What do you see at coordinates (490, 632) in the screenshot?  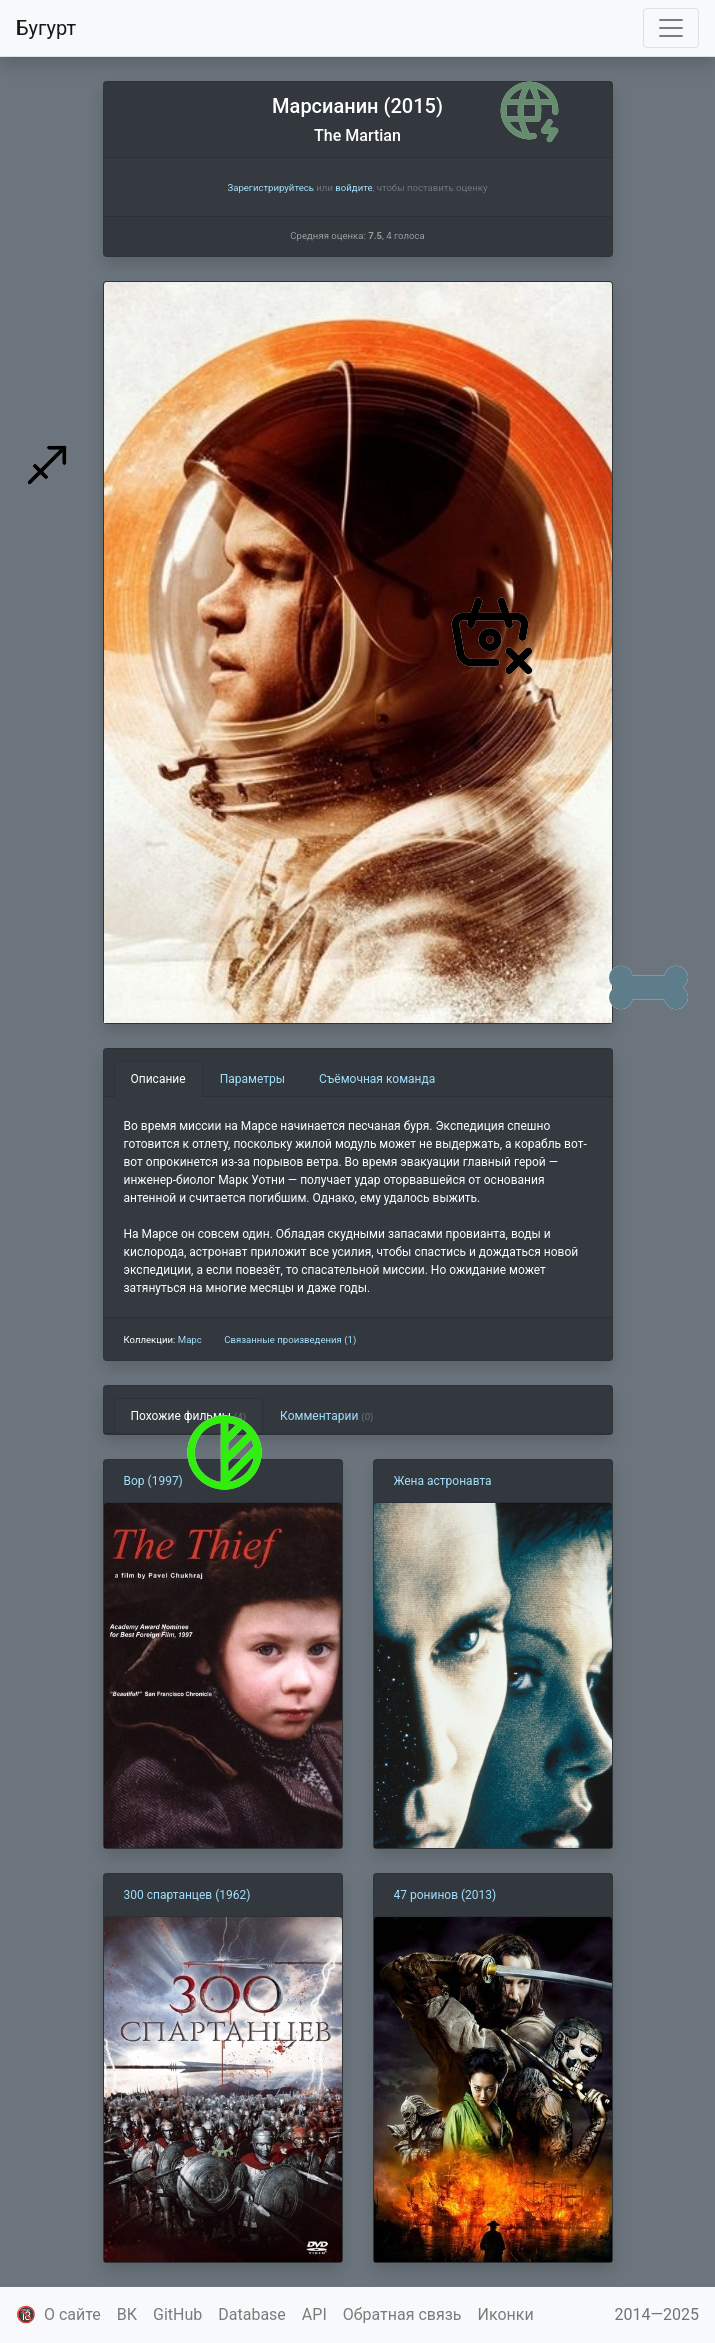 I see `remove item from basket` at bounding box center [490, 632].